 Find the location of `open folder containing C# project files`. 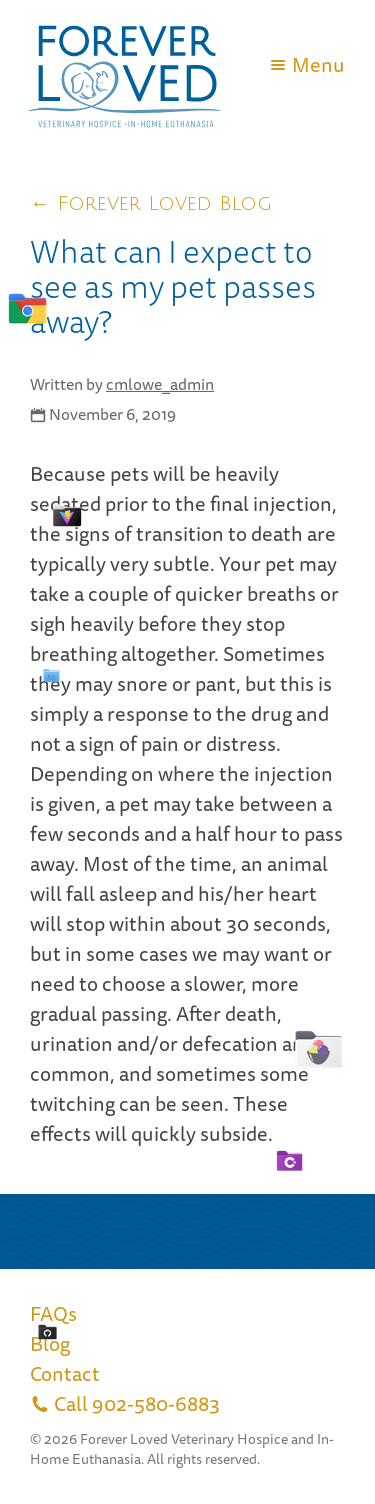

open folder containing C# project files is located at coordinates (289, 1161).